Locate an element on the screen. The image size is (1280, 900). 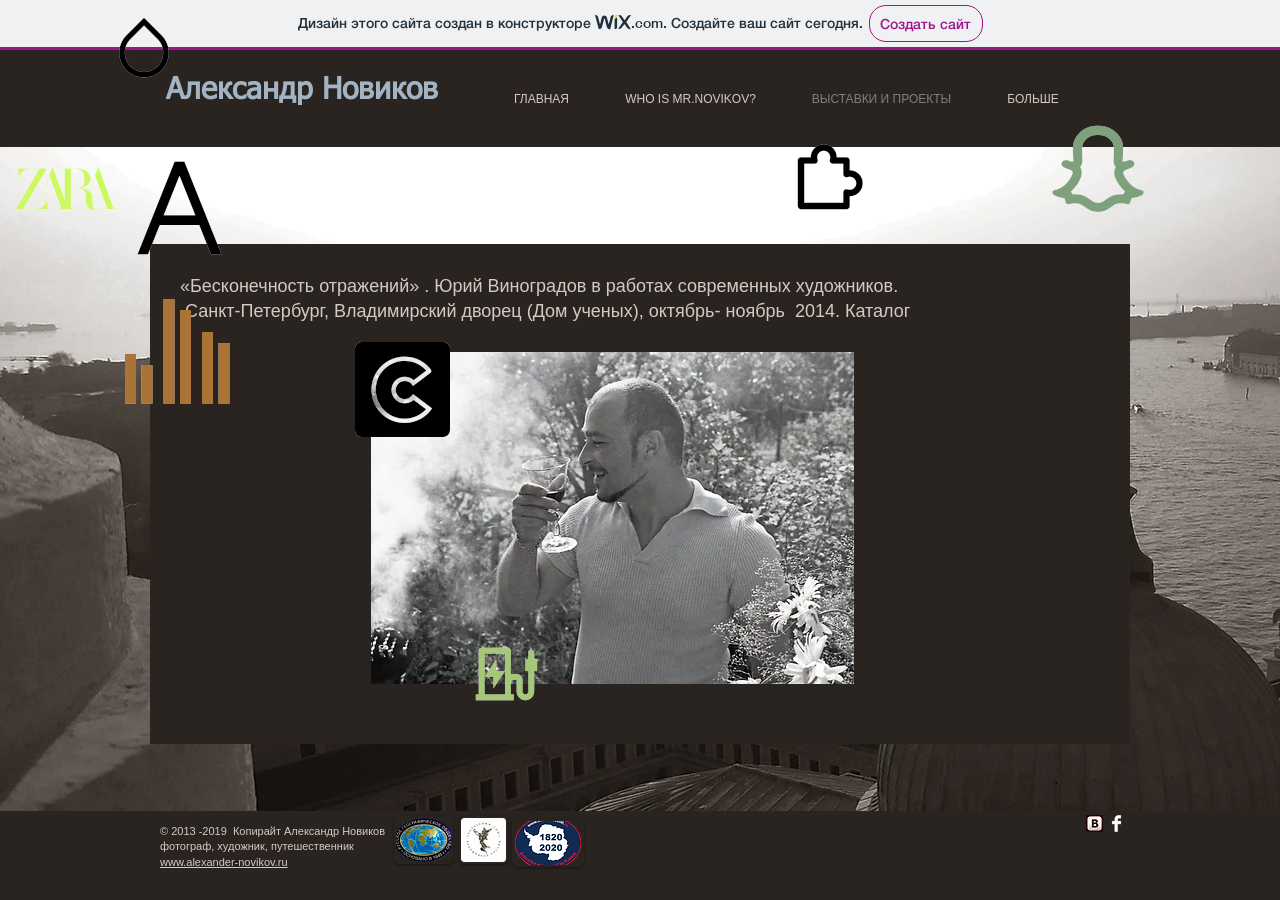
find nearby EV charging stations is located at coordinates (505, 674).